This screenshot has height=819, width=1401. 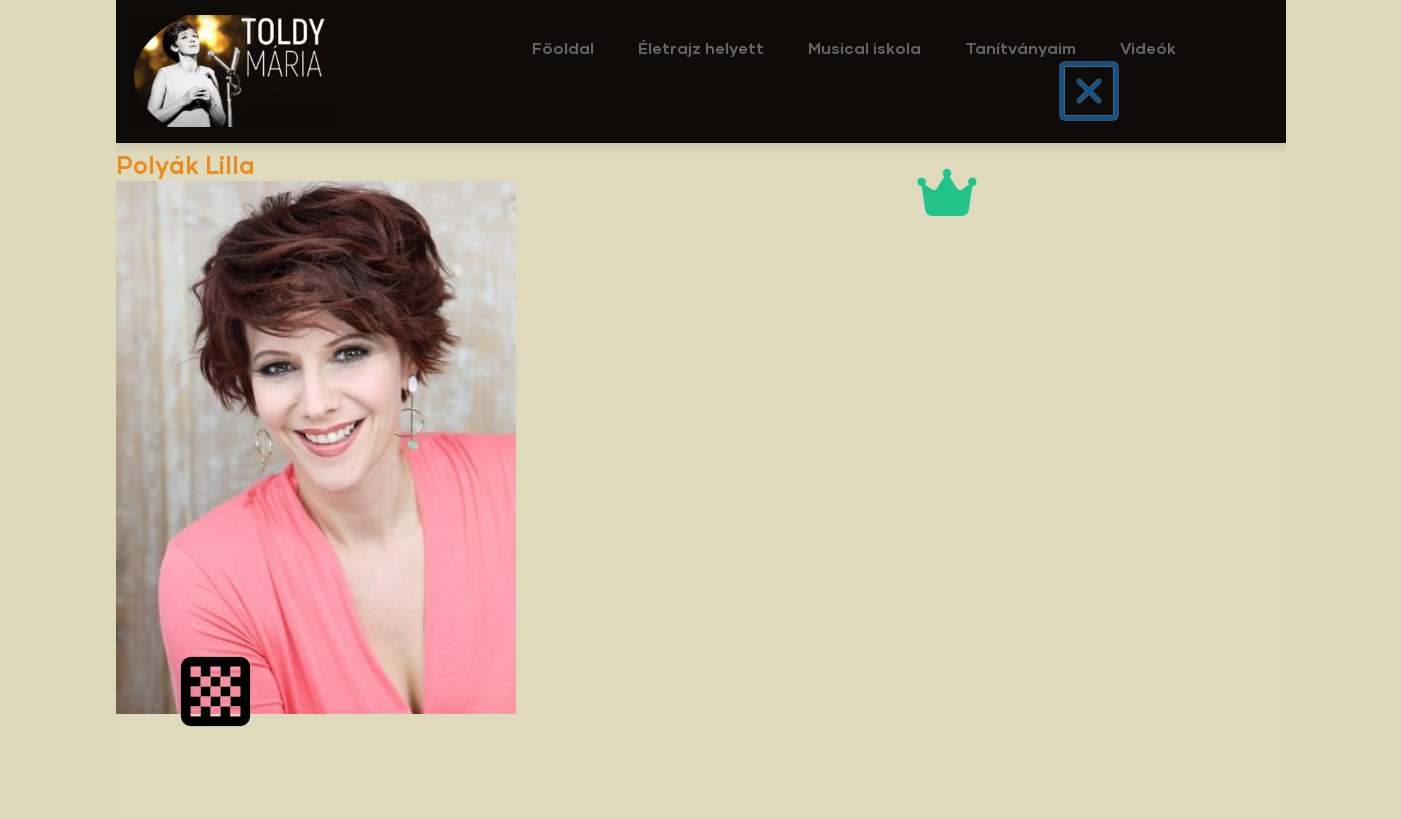 I want to click on indicates premium or VIP membership status, so click(x=947, y=195).